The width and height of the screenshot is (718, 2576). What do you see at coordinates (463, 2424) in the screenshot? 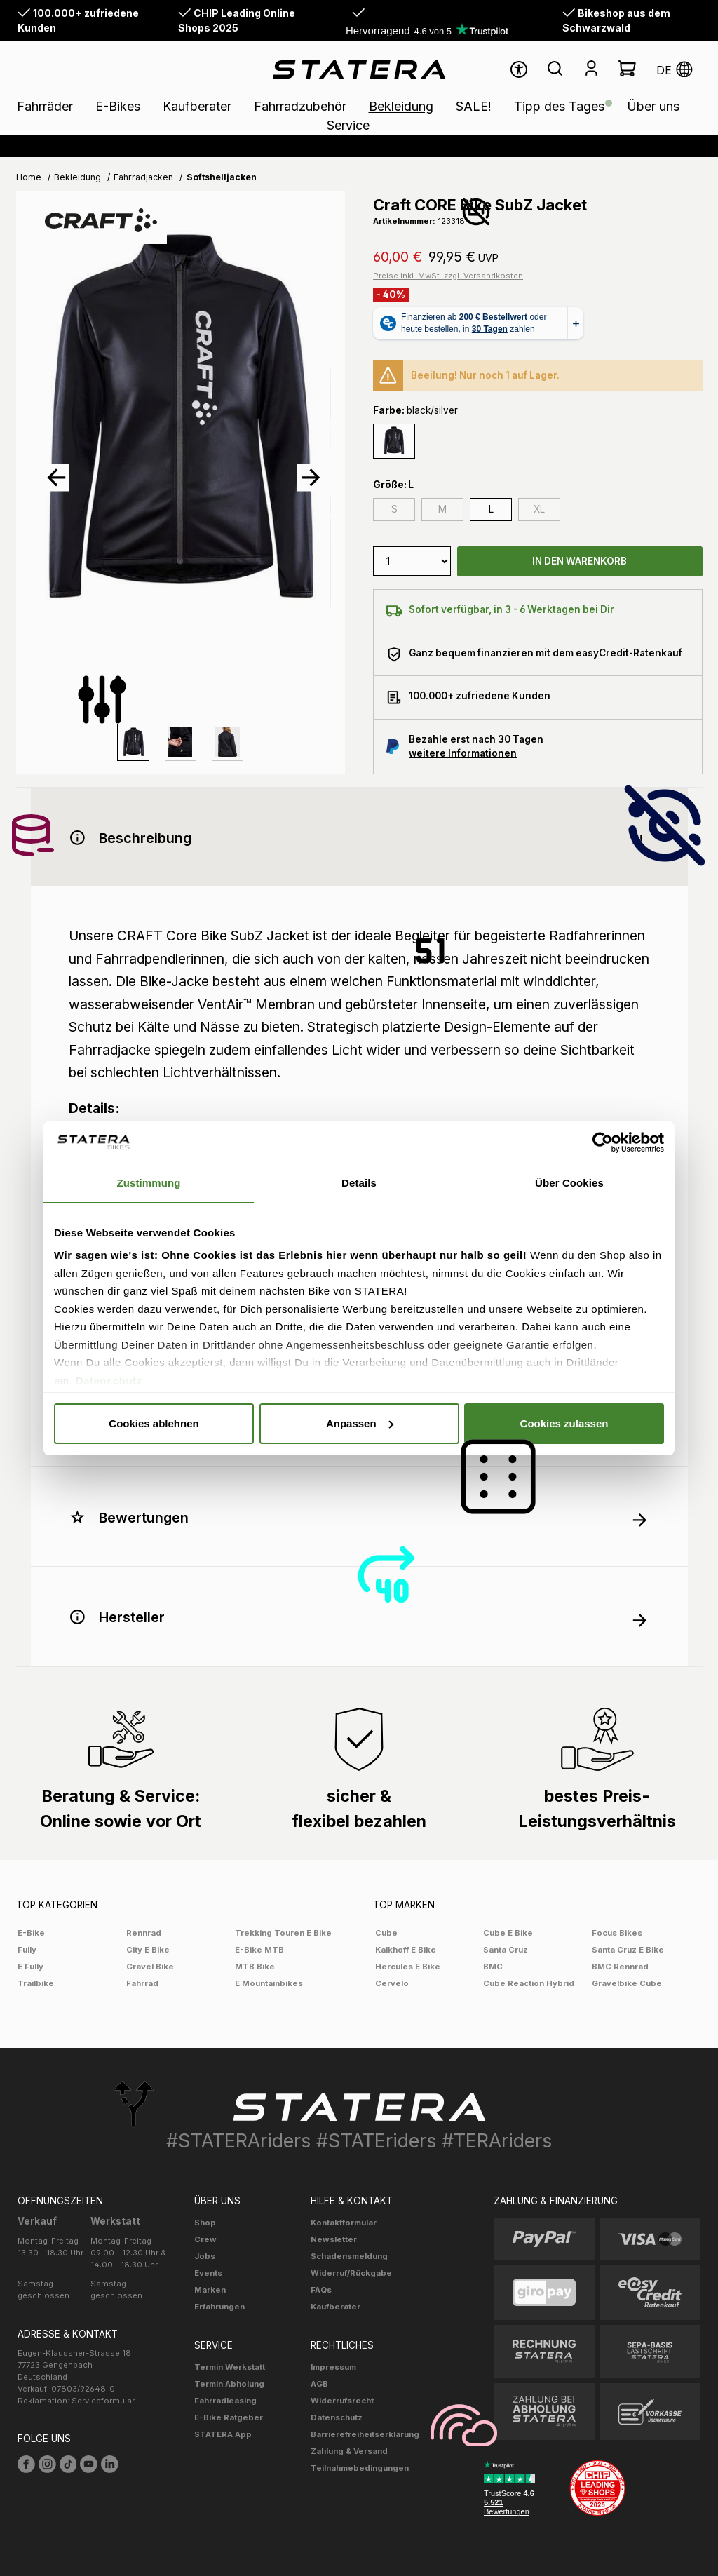
I see `view weather conditions` at bounding box center [463, 2424].